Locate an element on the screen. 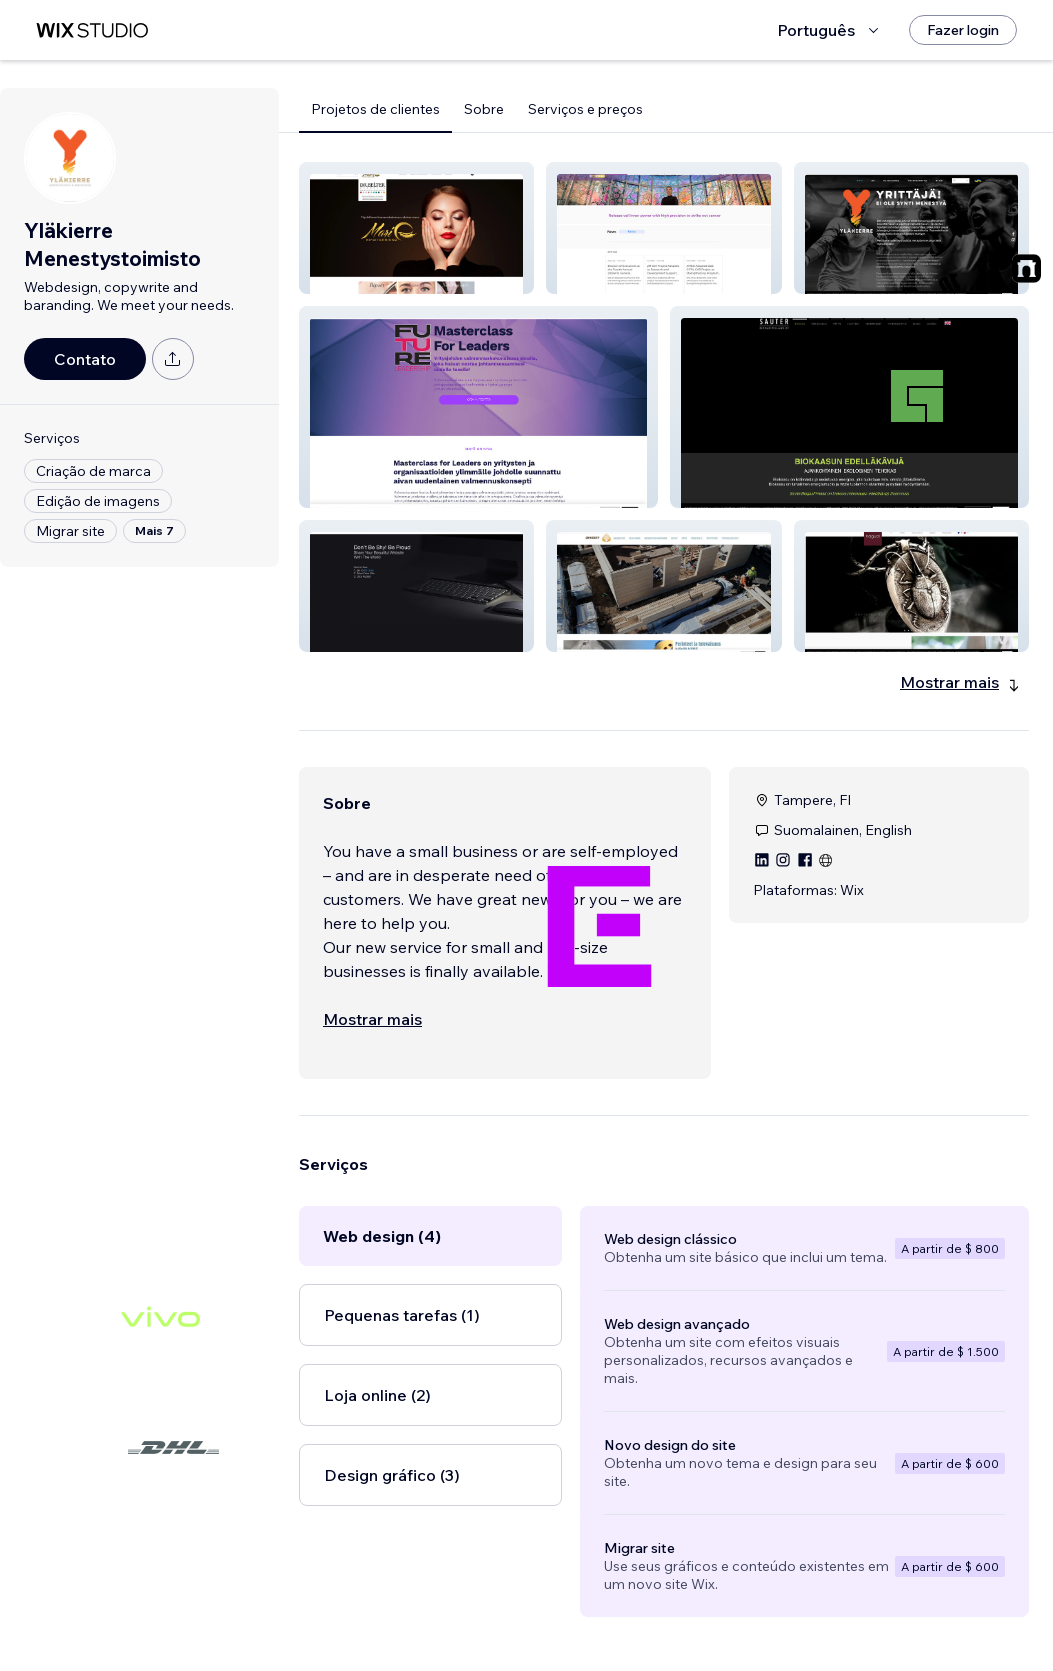 This screenshot has width=1053, height=1671. open facebook gaming app is located at coordinates (917, 396).